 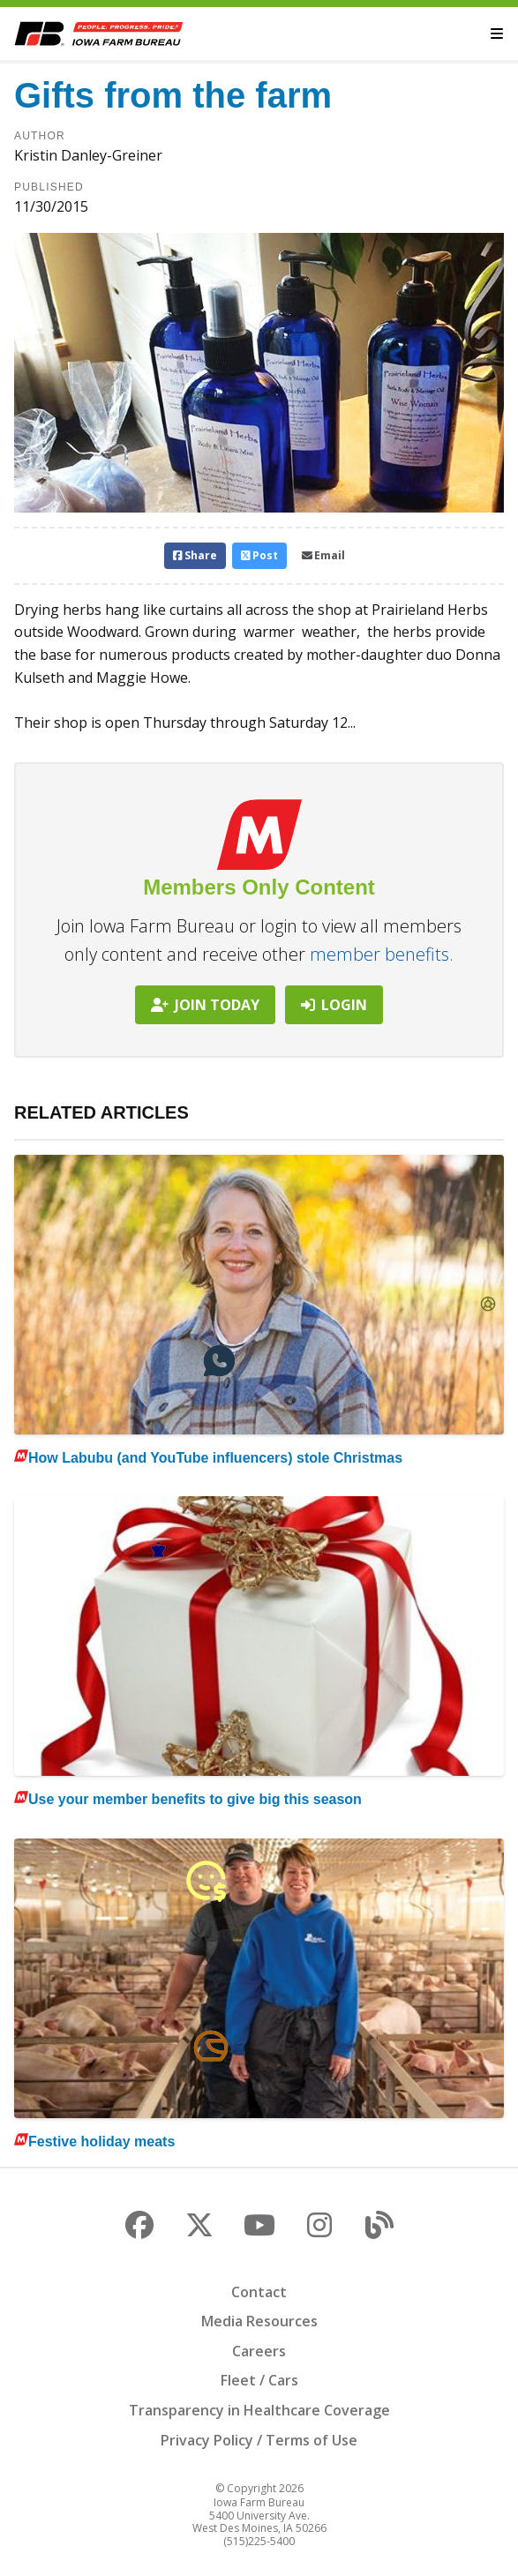 I want to click on view account balance or earnings, so click(x=206, y=1880).